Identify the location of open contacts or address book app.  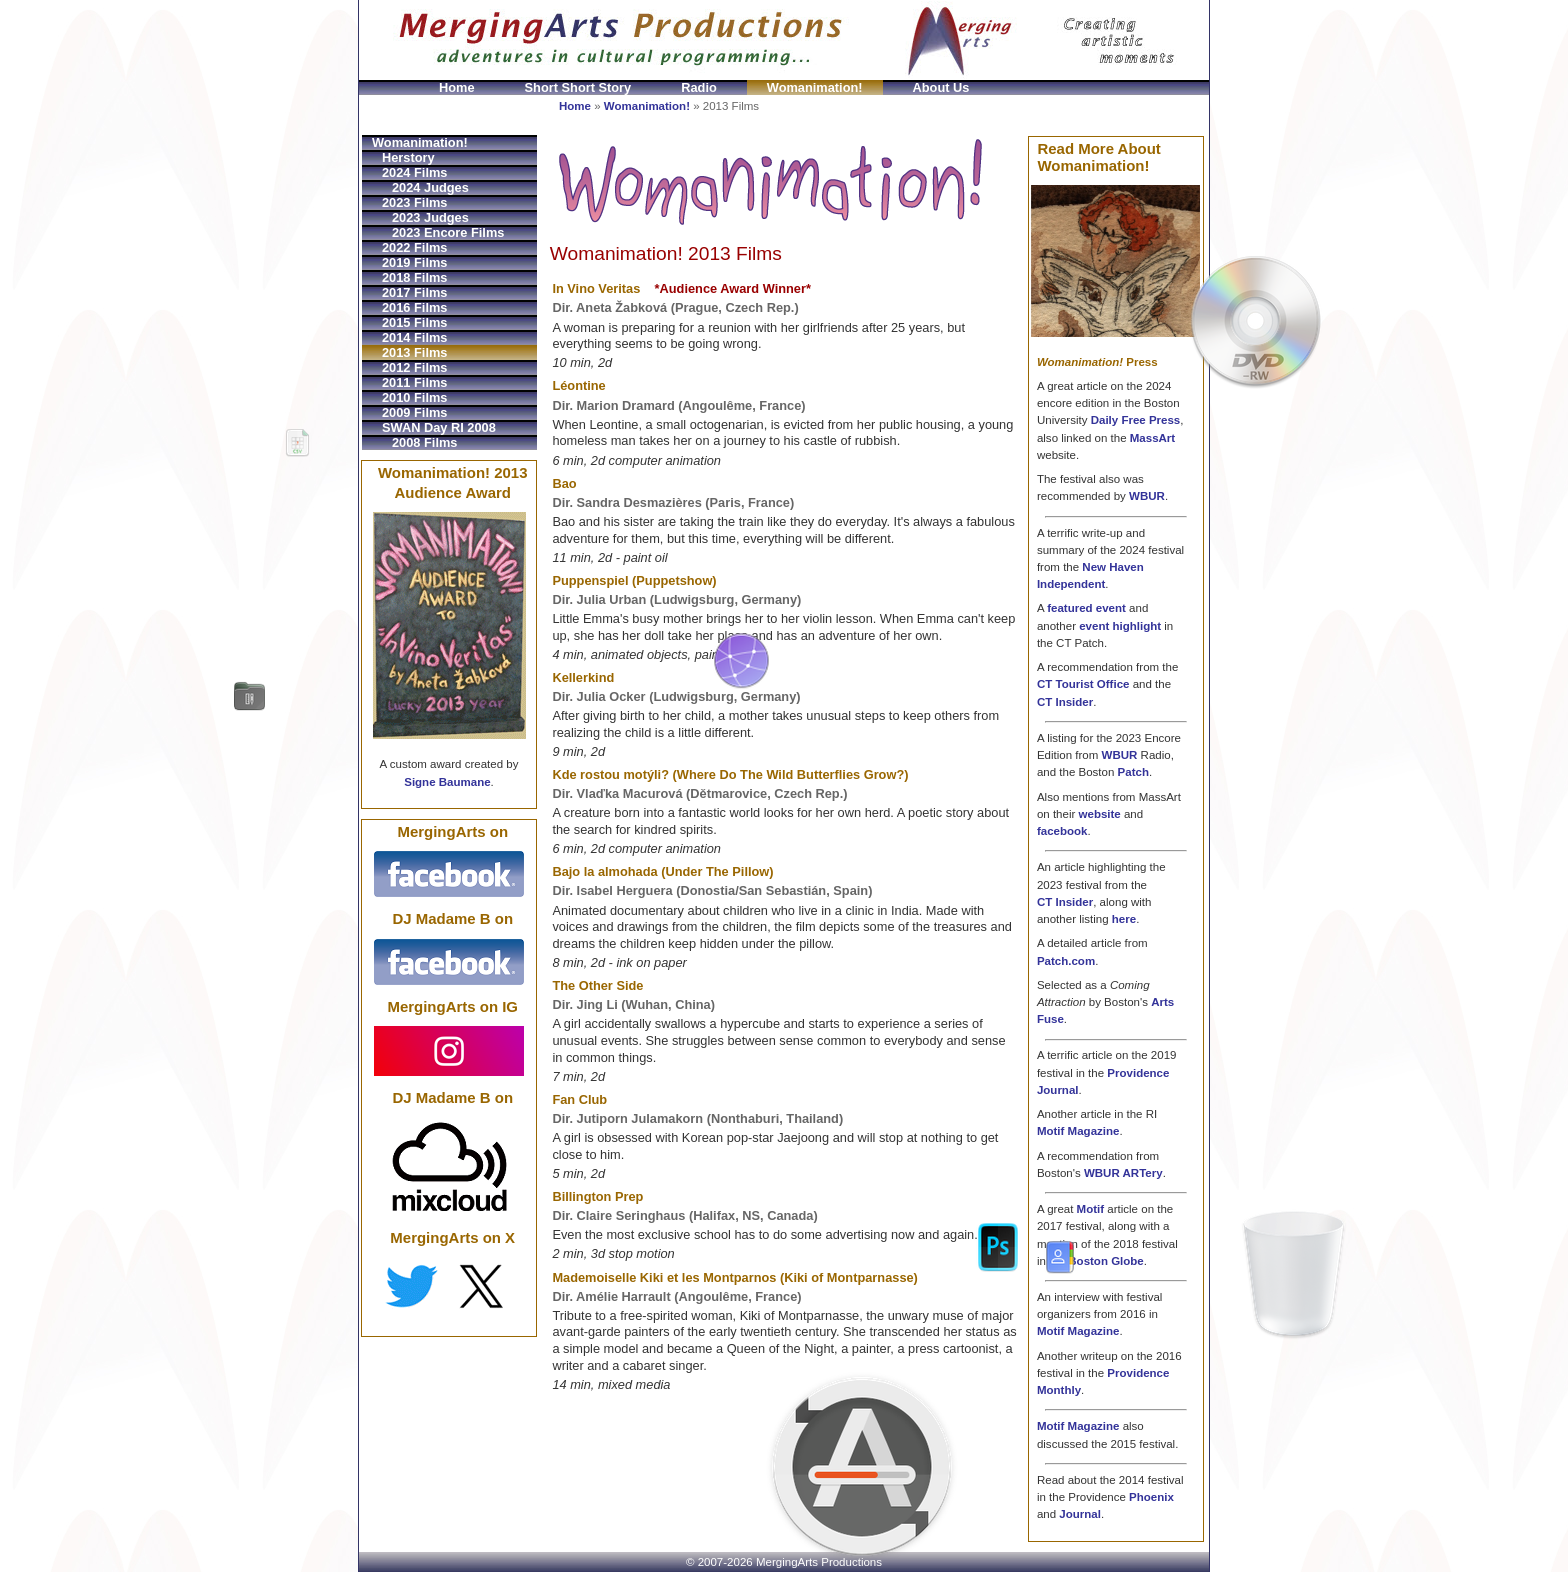
(1060, 1257).